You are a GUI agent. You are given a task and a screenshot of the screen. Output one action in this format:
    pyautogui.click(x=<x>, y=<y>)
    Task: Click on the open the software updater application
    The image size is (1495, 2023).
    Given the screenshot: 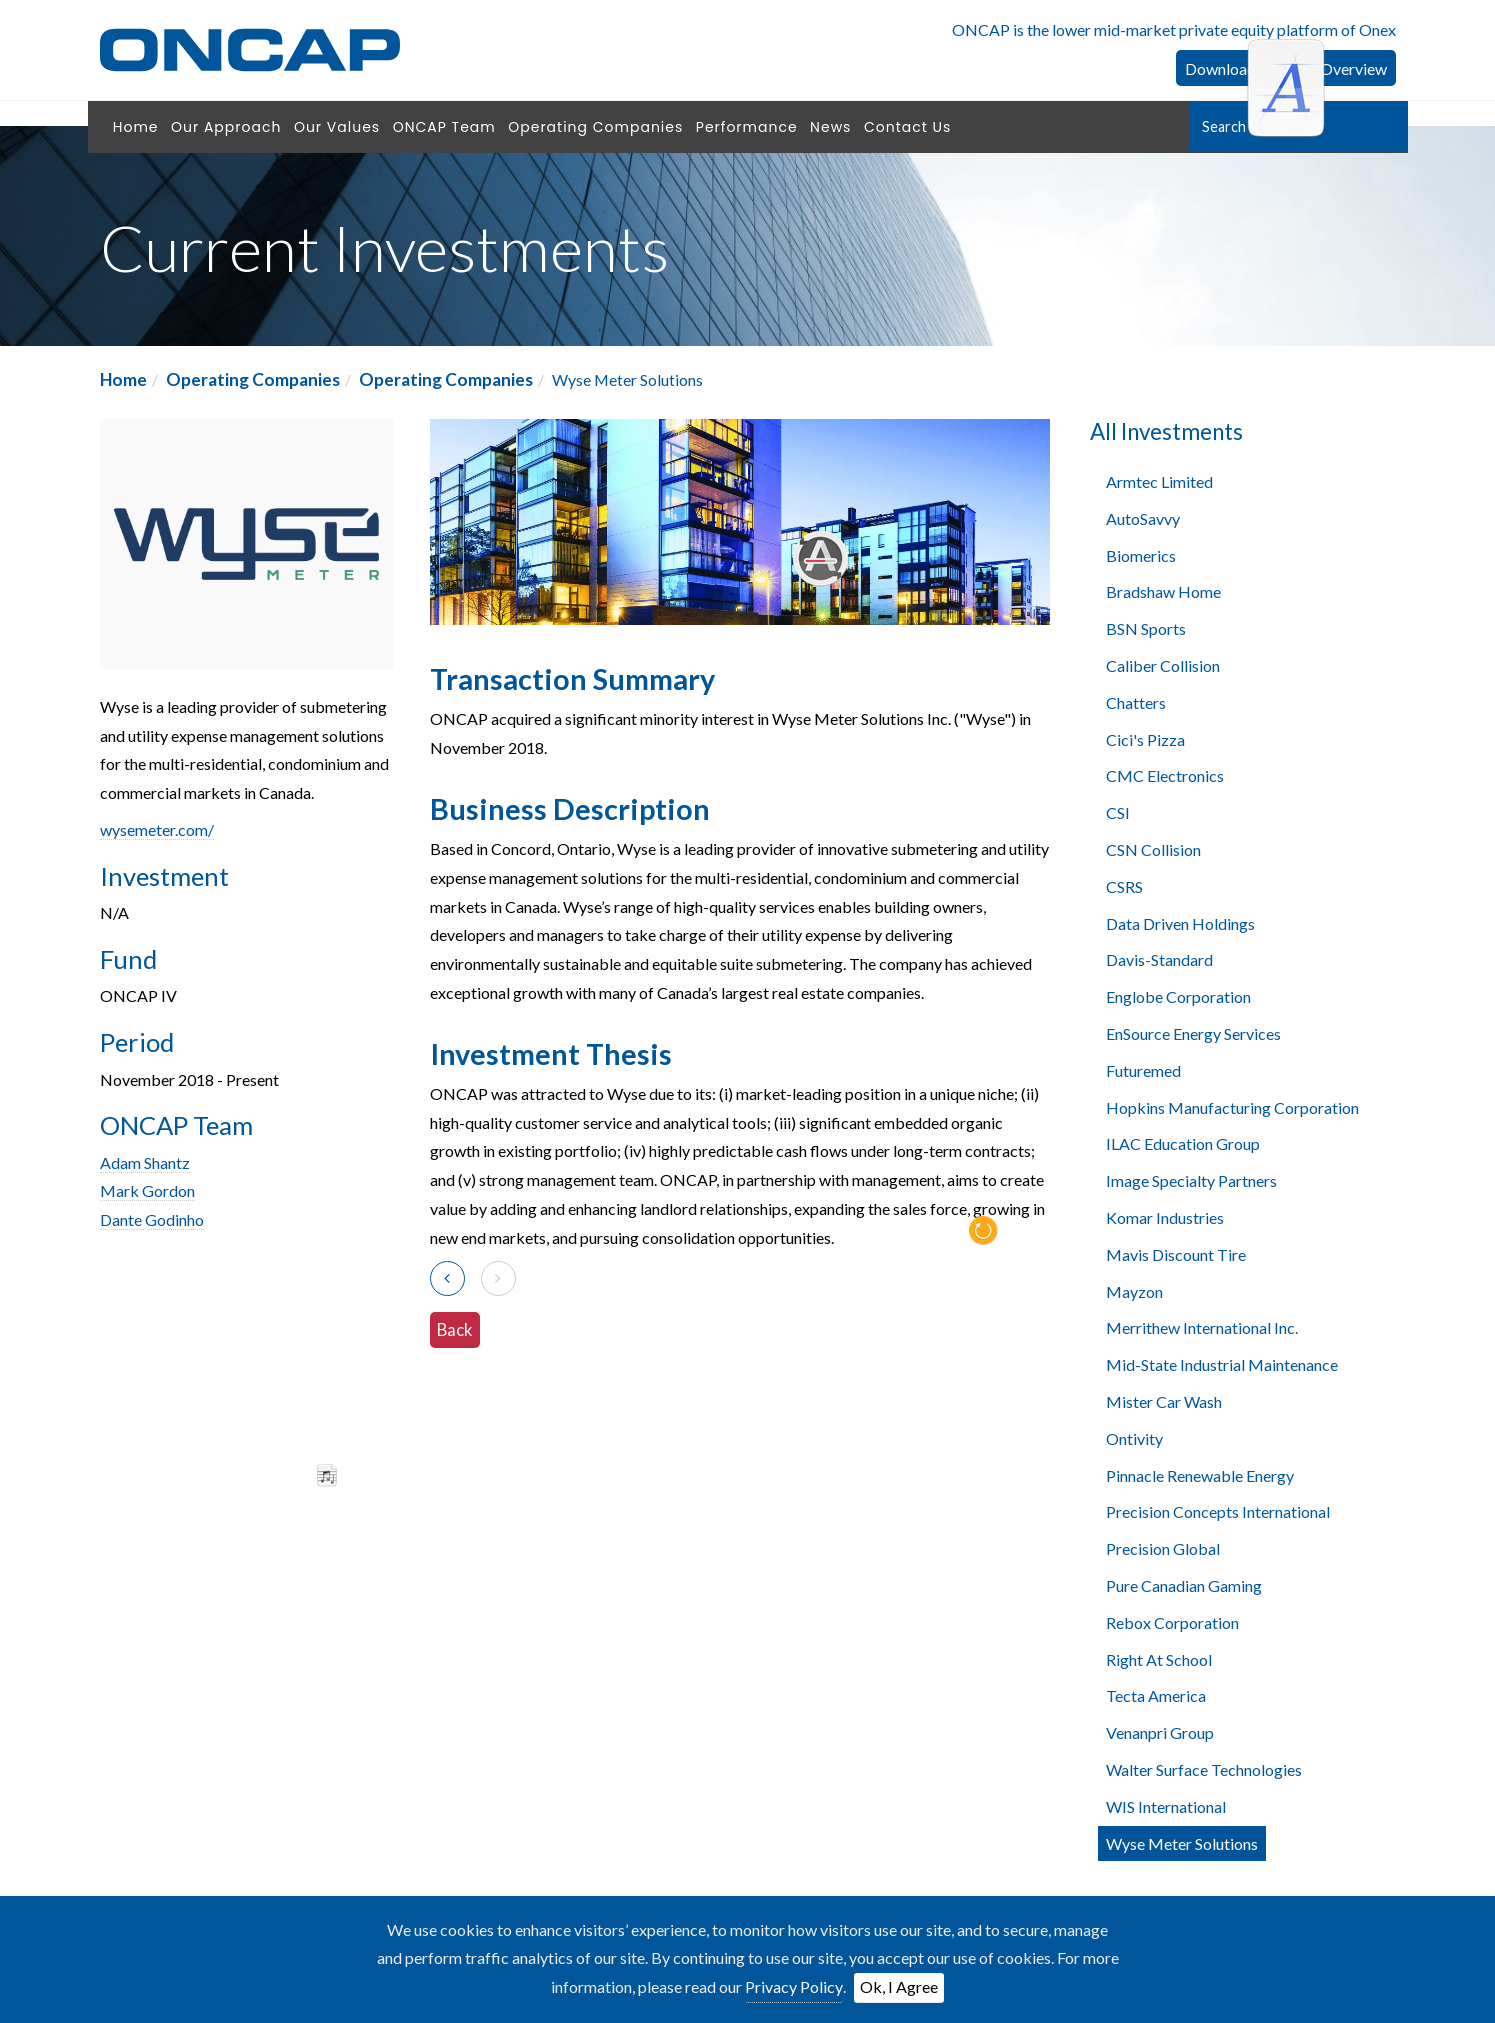 What is the action you would take?
    pyautogui.click(x=820, y=558)
    